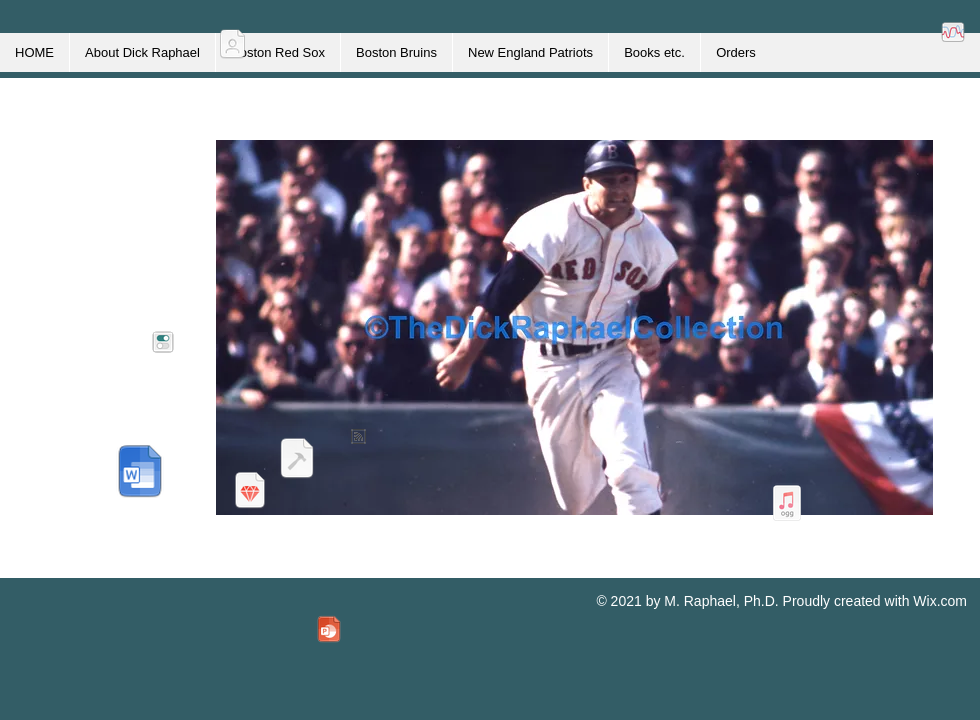 The image size is (980, 720). I want to click on a makefile used for building or compiling software, so click(297, 458).